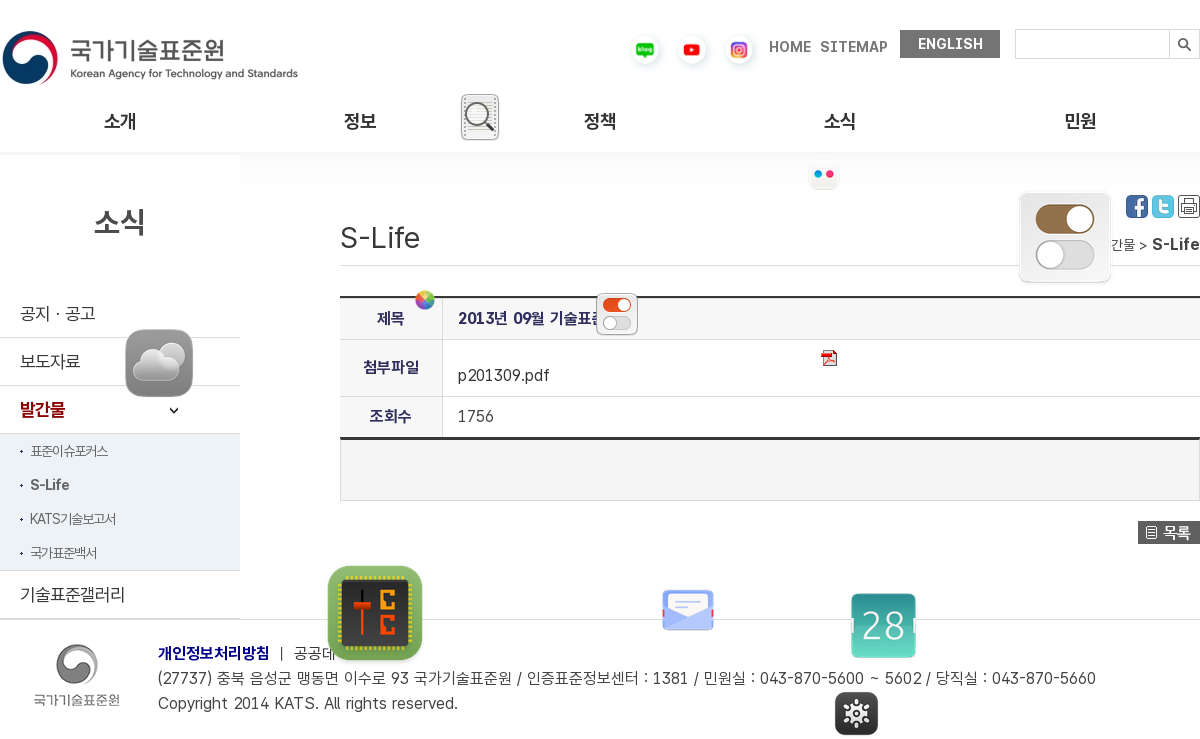  I want to click on open corectrl system utility, so click(375, 613).